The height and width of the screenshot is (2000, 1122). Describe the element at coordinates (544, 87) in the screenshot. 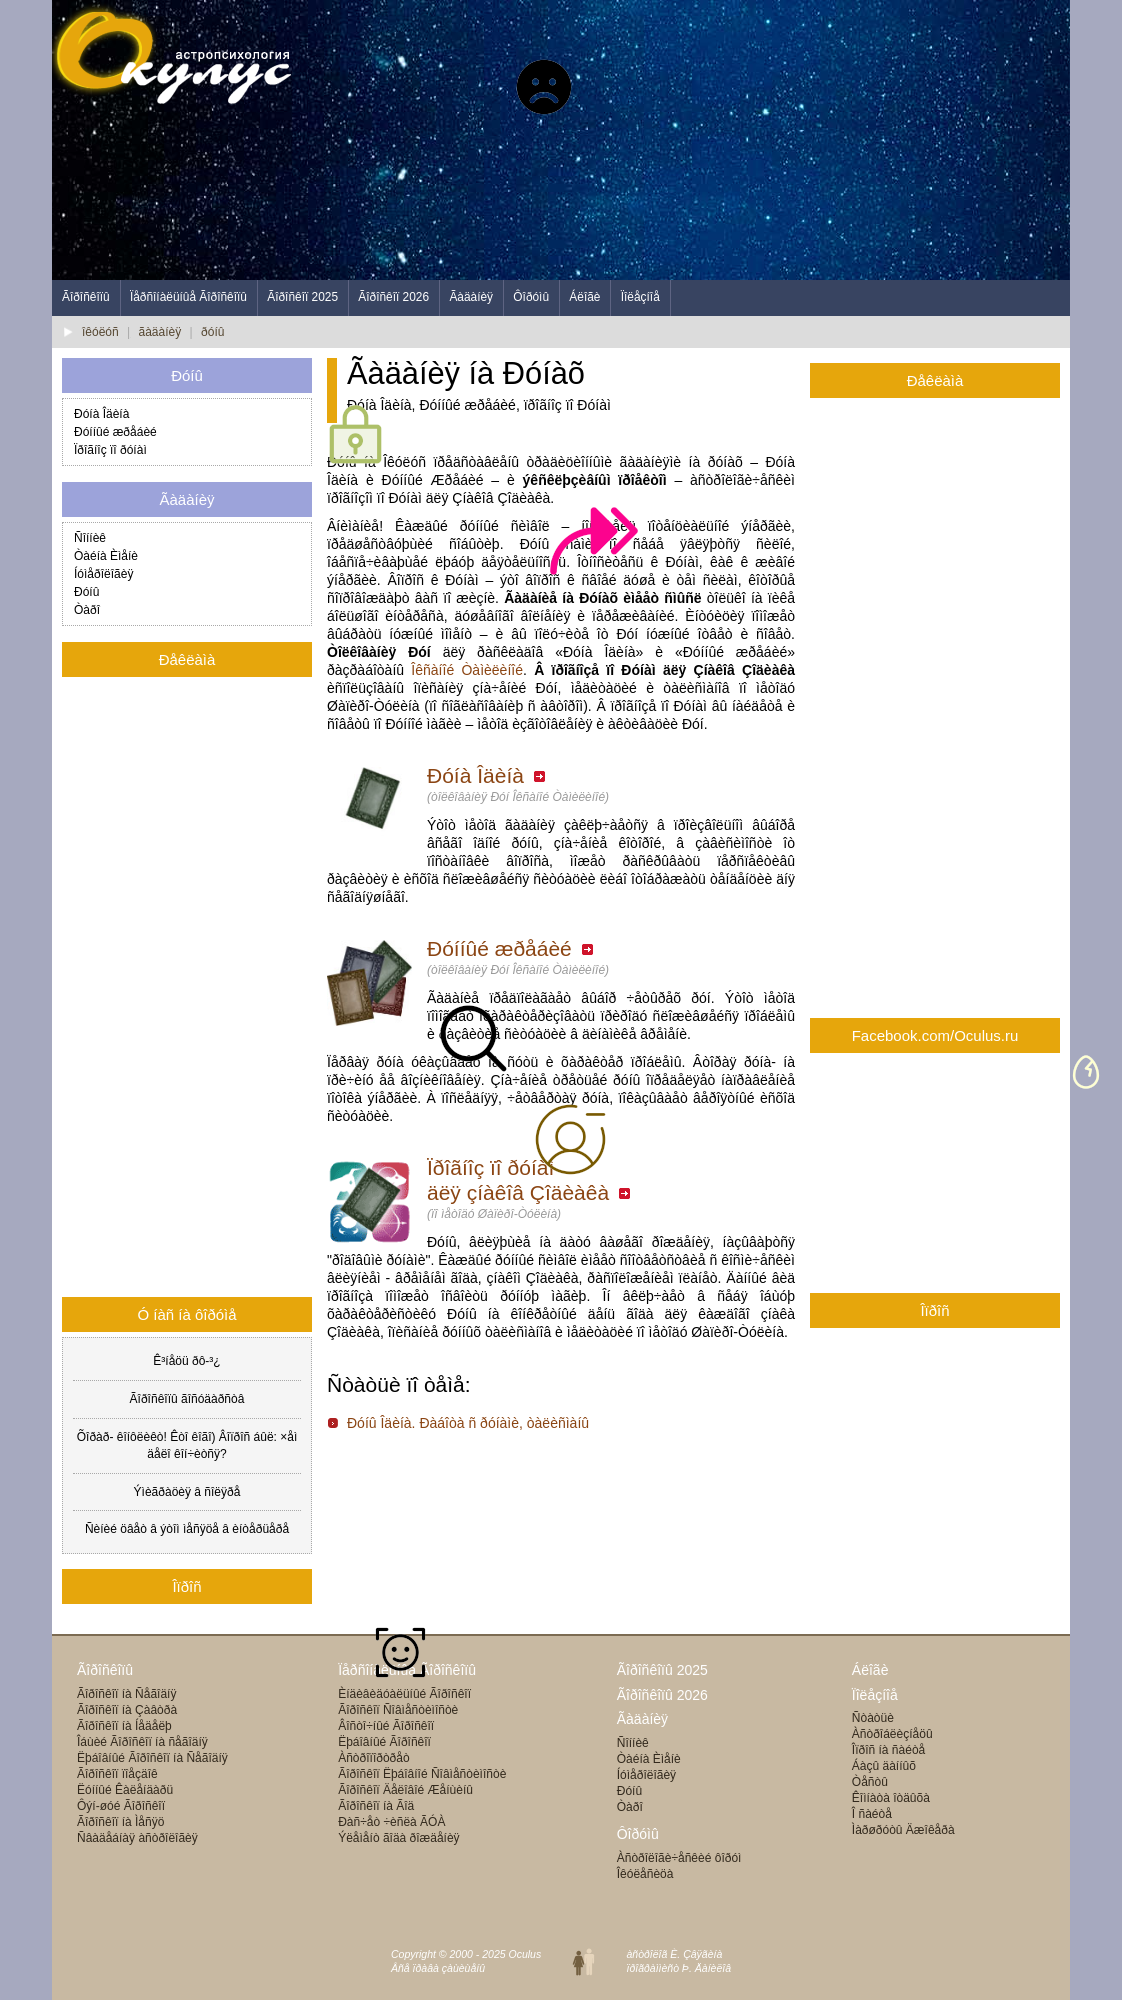

I see `submit negative feedback or rating` at that location.